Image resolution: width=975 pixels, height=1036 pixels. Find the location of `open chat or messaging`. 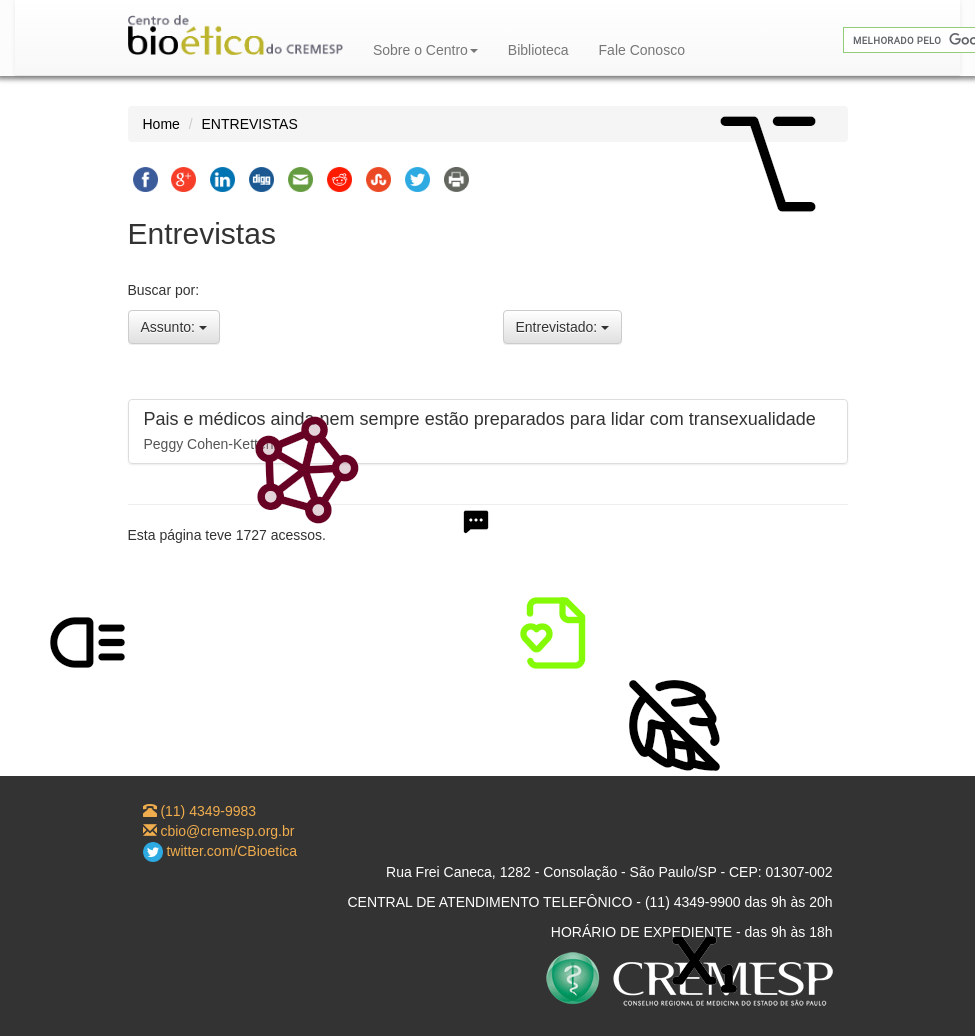

open chat or messaging is located at coordinates (476, 520).